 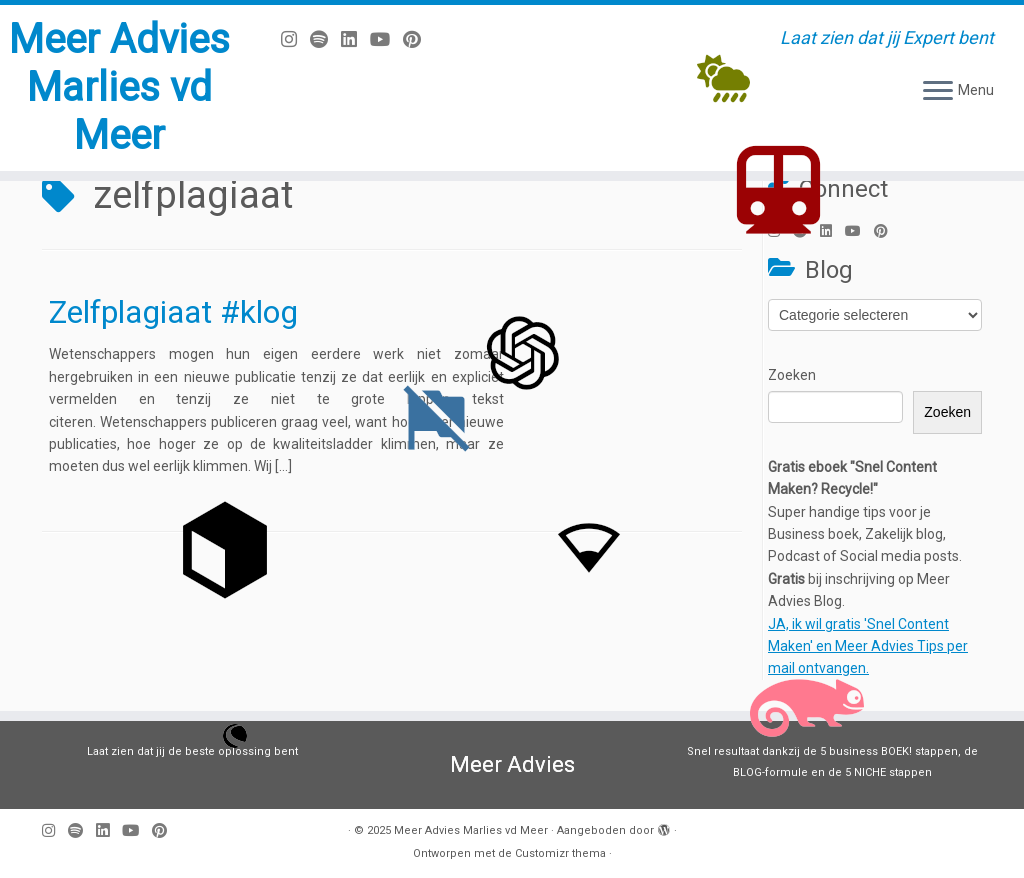 What do you see at coordinates (589, 548) in the screenshot?
I see `indicates weak wifi signal strength` at bounding box center [589, 548].